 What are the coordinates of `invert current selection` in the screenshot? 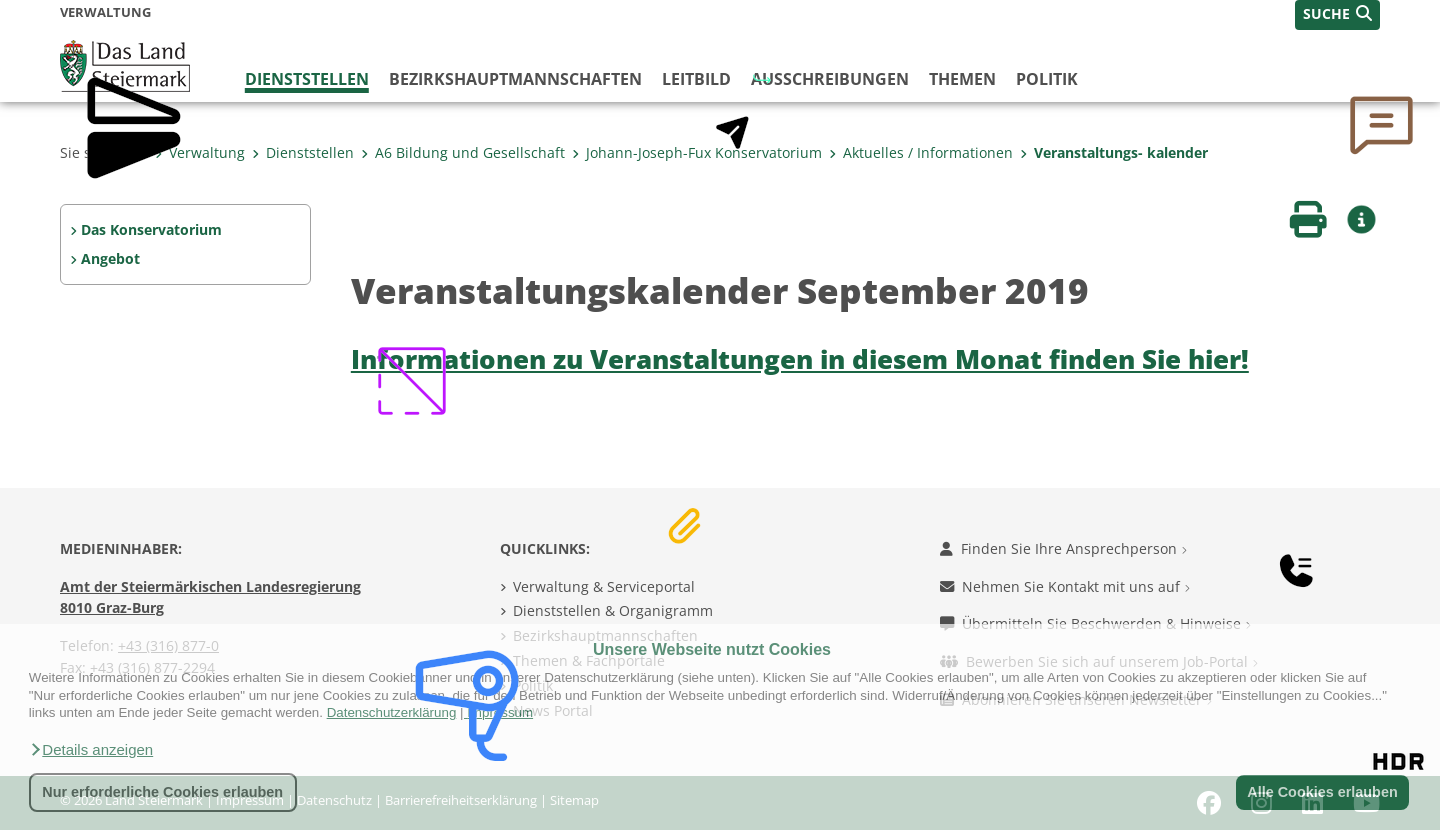 It's located at (412, 381).